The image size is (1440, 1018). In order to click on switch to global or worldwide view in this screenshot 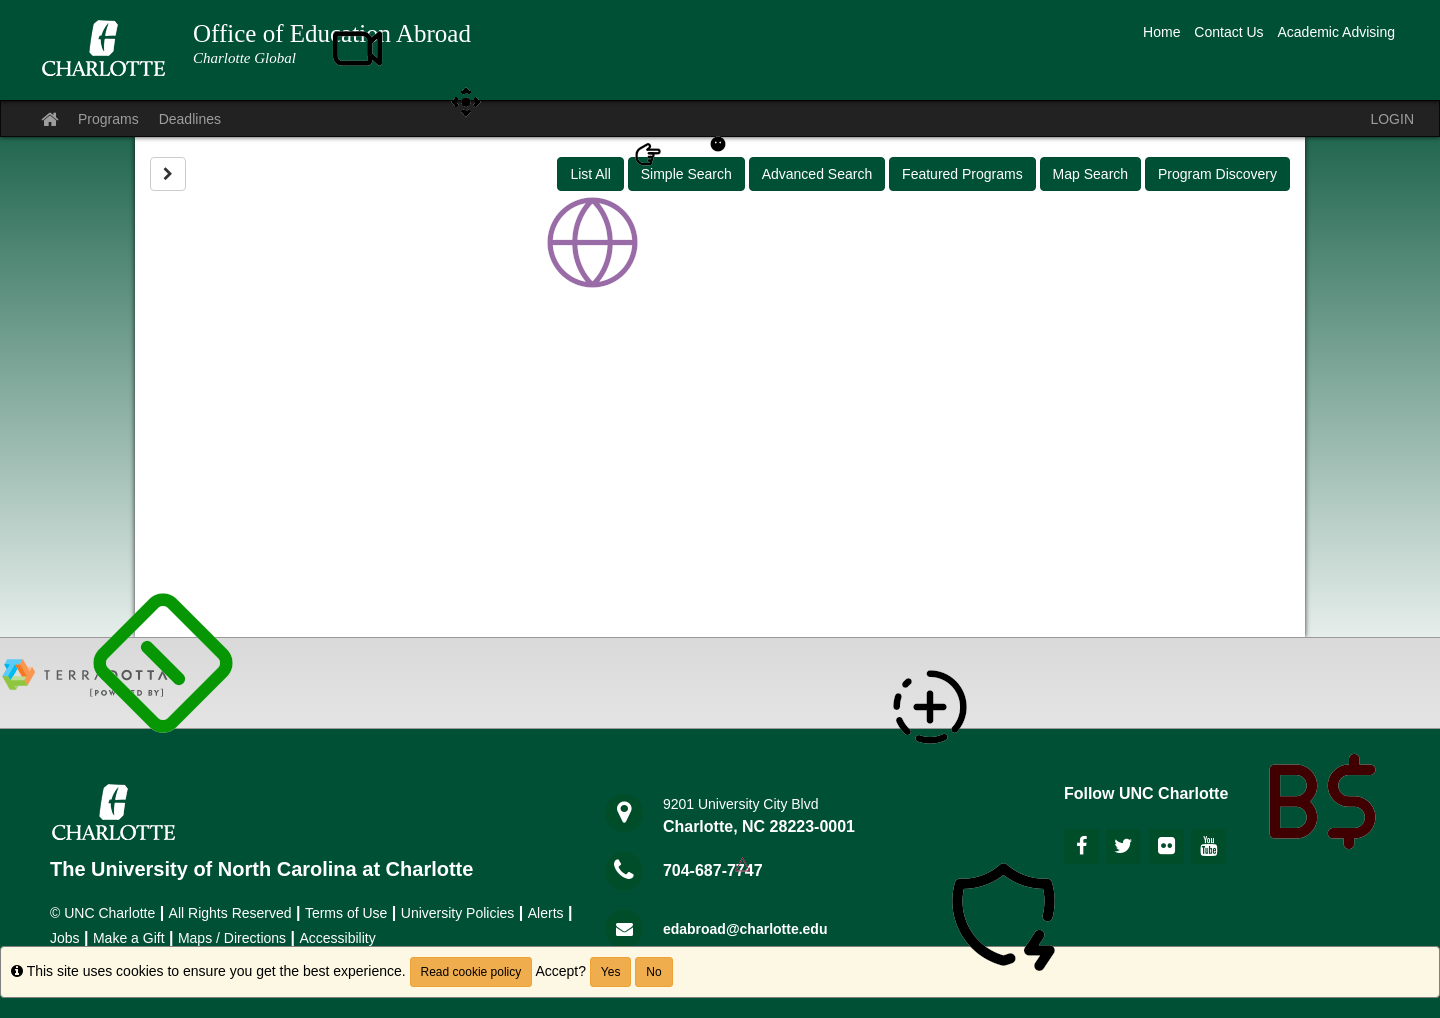, I will do `click(592, 242)`.